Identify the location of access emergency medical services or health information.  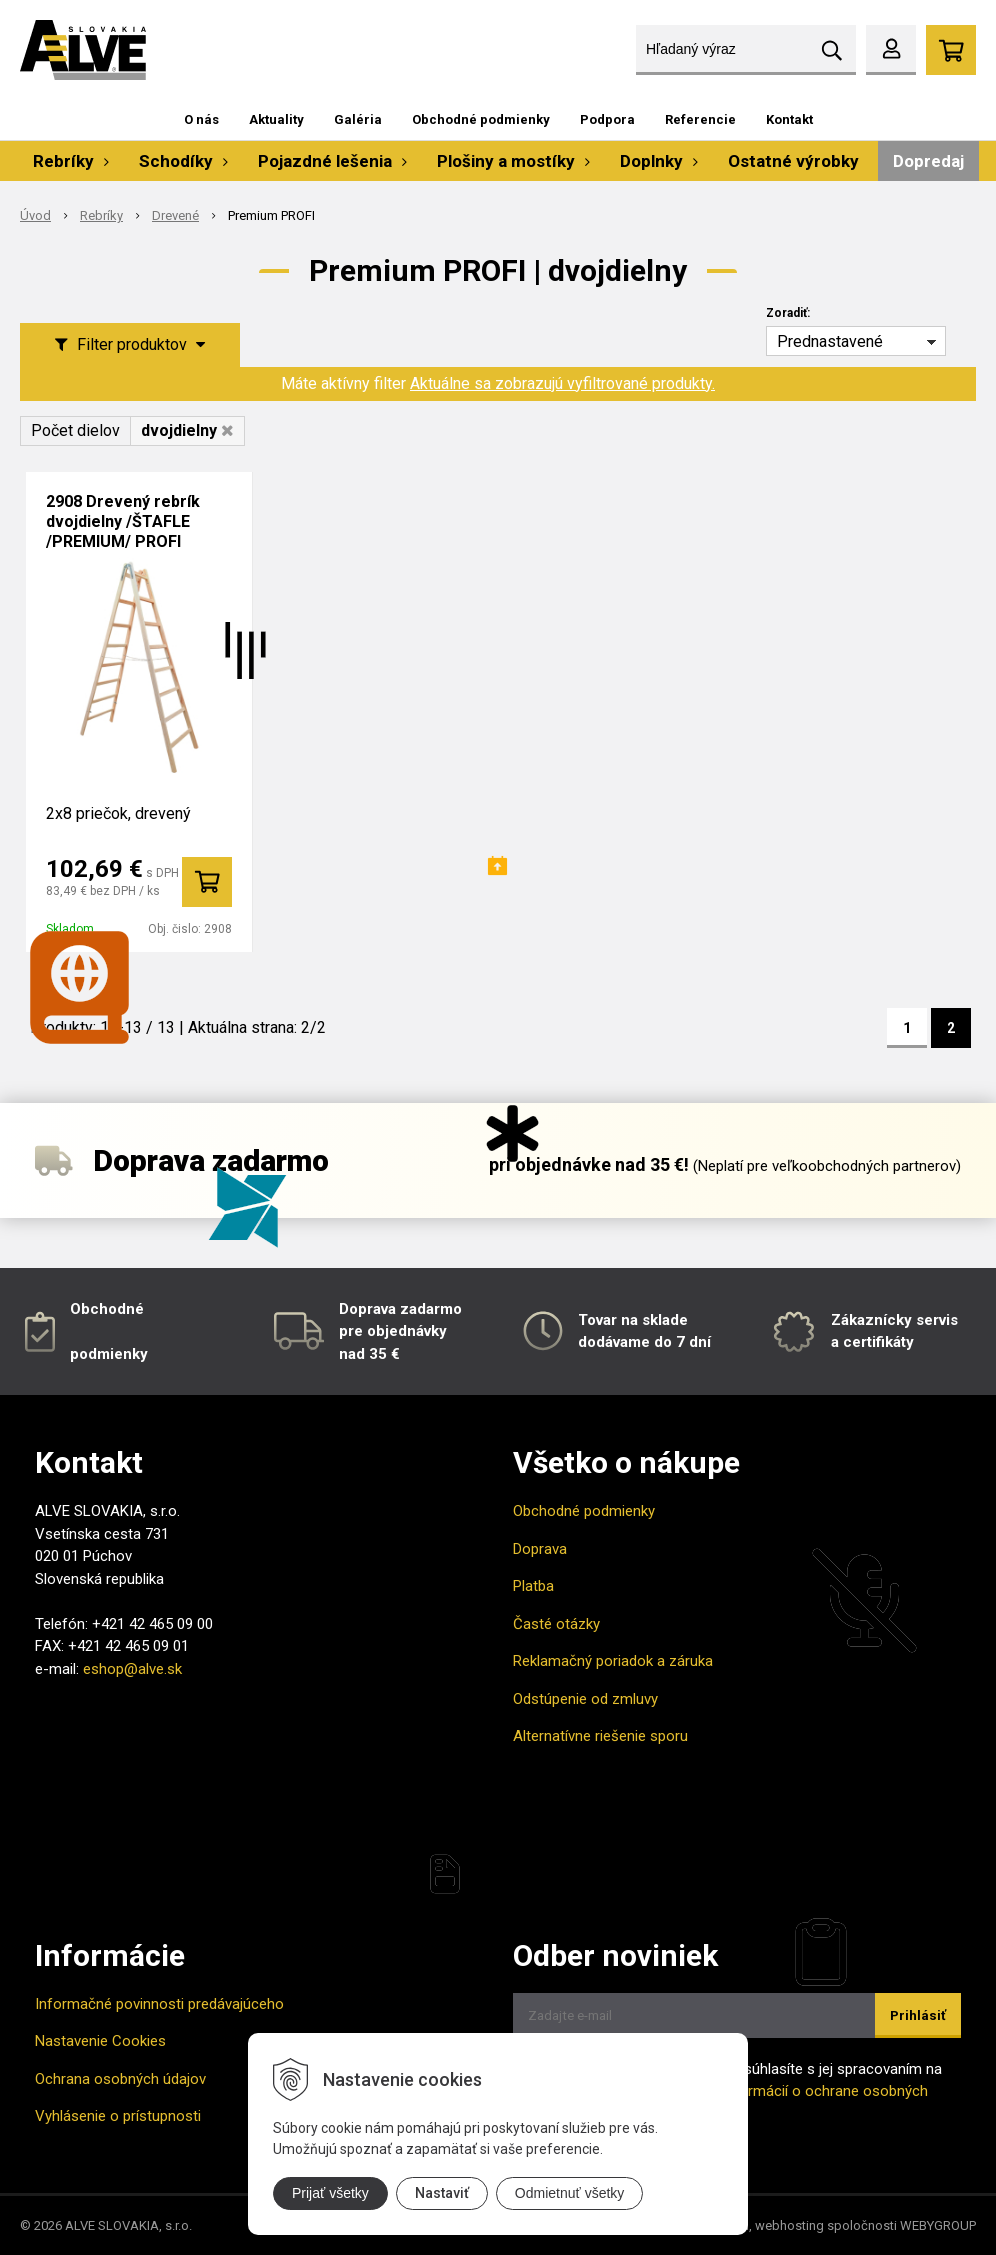
(512, 1133).